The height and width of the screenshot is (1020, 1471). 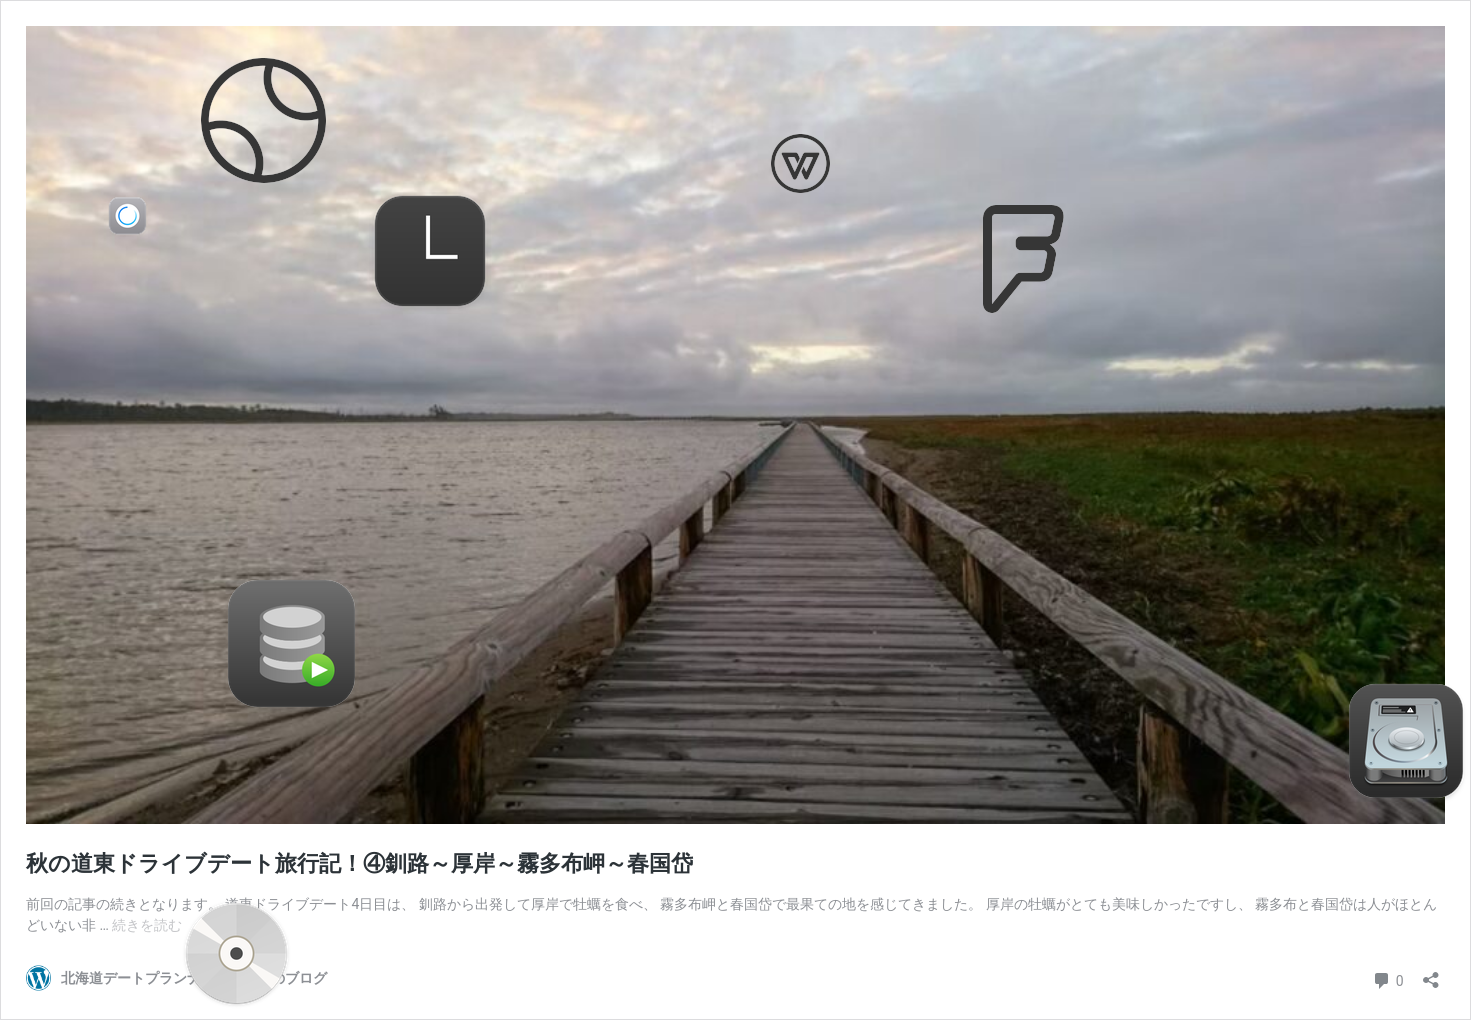 What do you see at coordinates (800, 163) in the screenshot?
I see `open wps office application` at bounding box center [800, 163].